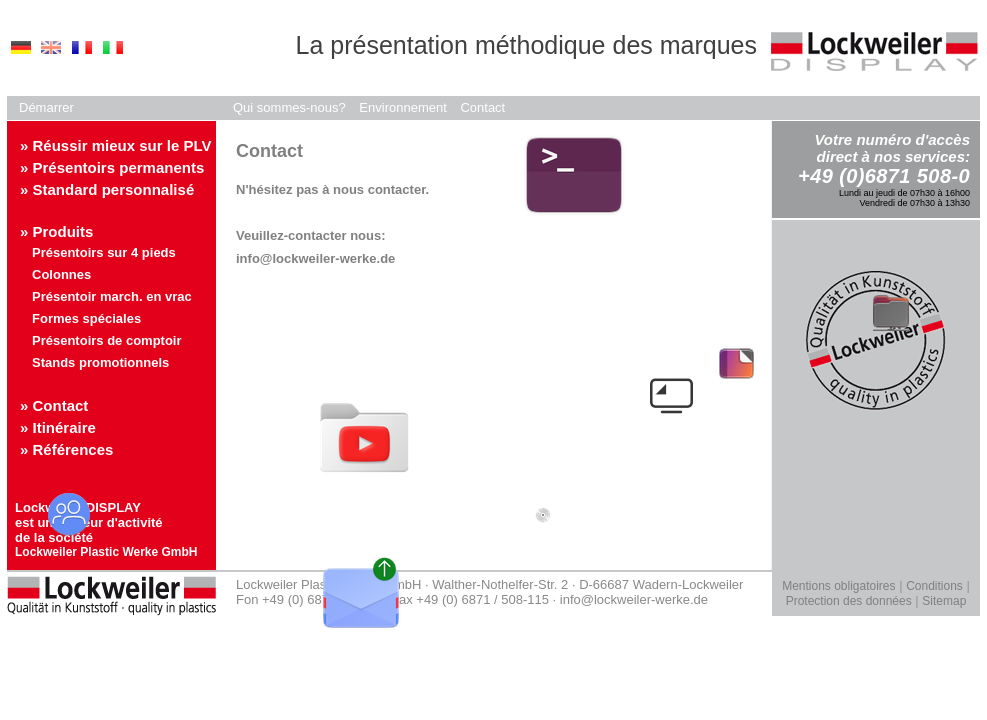  I want to click on eject or unmount a DVD disc, so click(543, 515).